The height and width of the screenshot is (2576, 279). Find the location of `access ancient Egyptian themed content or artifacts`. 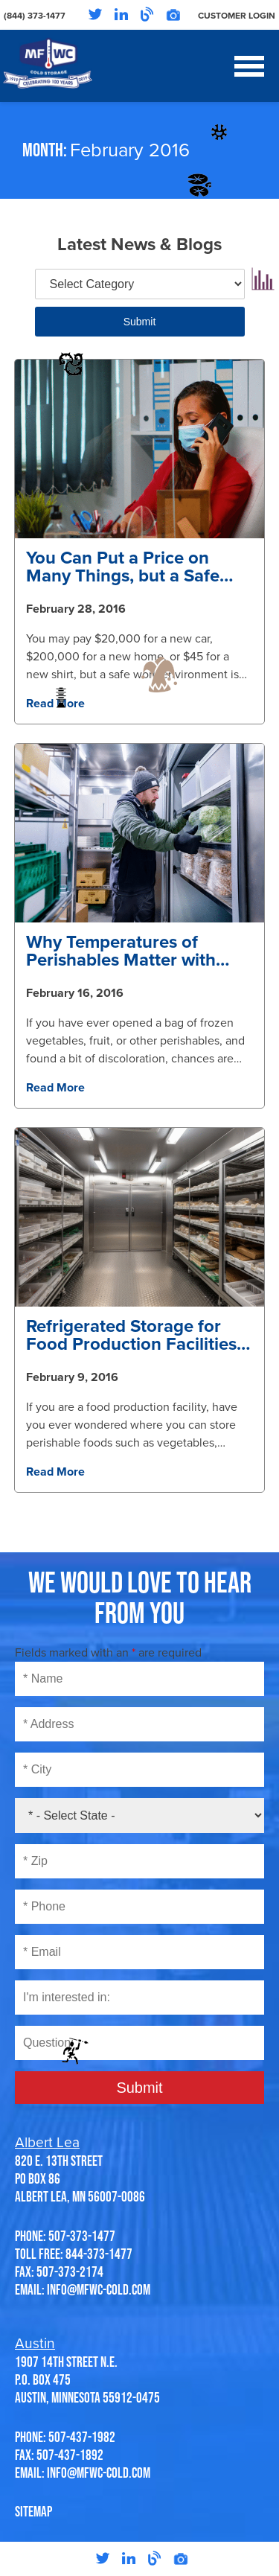

access ancient Egyptian themed content or artifacts is located at coordinates (61, 698).